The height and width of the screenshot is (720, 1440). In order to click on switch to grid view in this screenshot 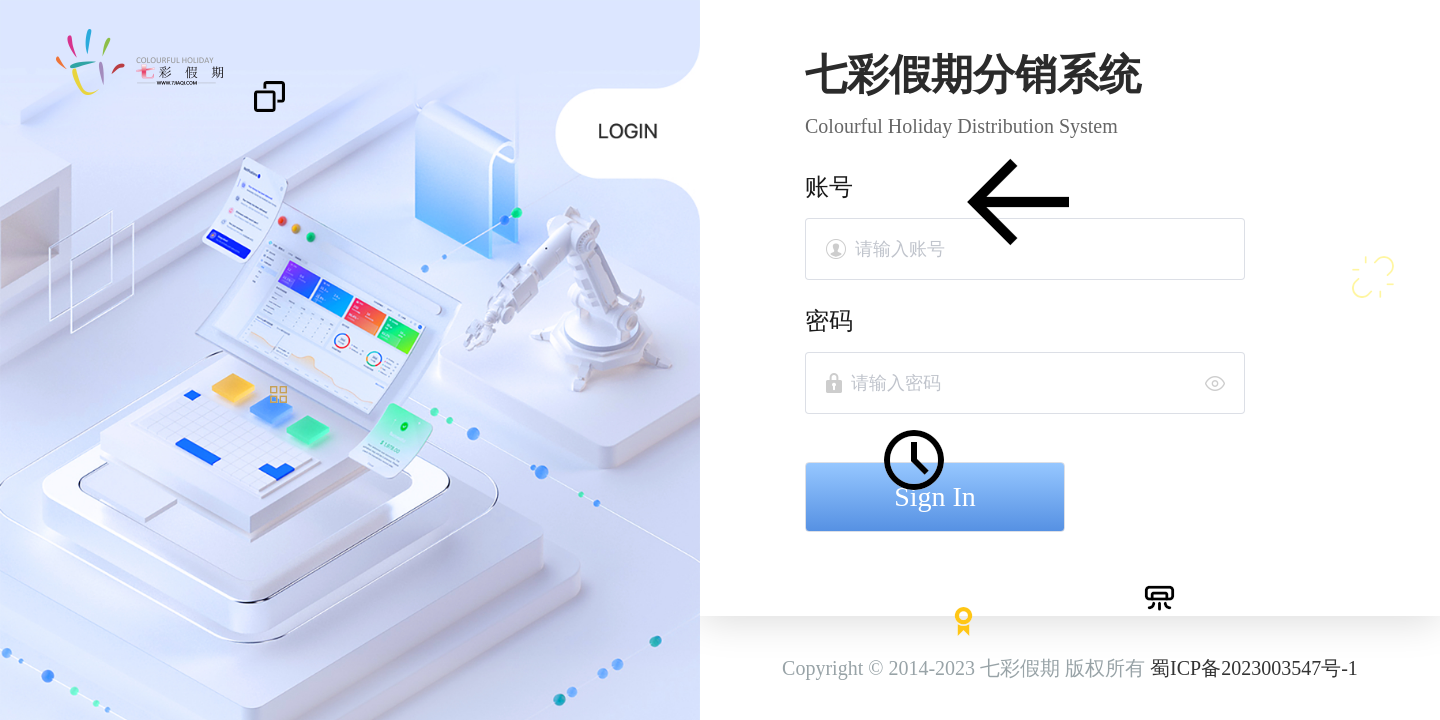, I will do `click(278, 394)`.